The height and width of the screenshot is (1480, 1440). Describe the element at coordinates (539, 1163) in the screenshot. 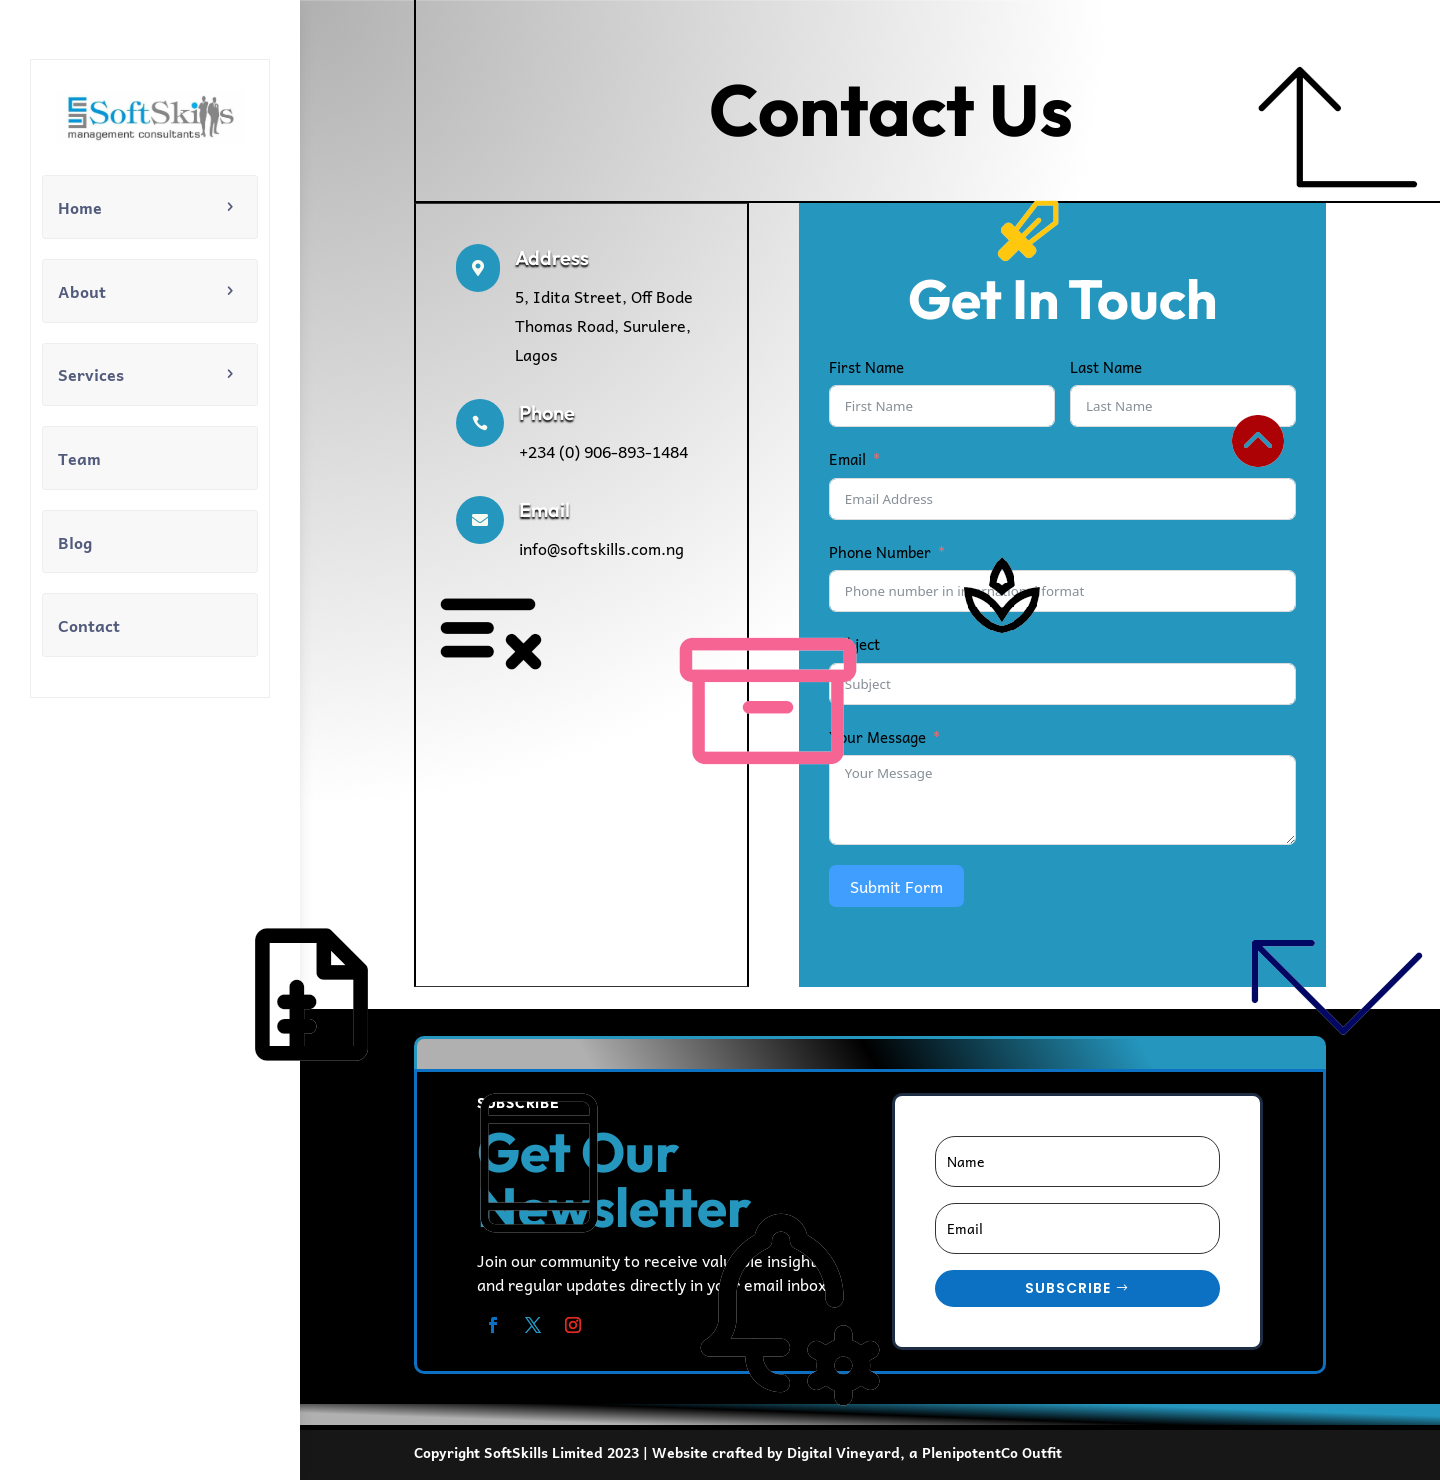

I see `switch to tablet view or layout` at that location.